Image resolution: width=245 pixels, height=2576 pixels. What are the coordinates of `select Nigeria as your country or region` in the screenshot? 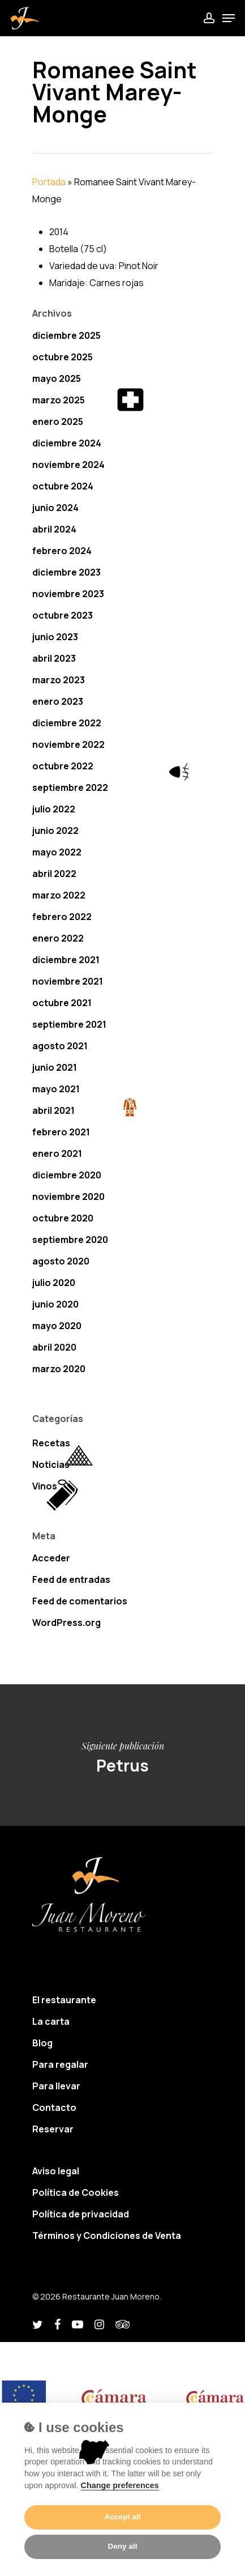 It's located at (94, 2452).